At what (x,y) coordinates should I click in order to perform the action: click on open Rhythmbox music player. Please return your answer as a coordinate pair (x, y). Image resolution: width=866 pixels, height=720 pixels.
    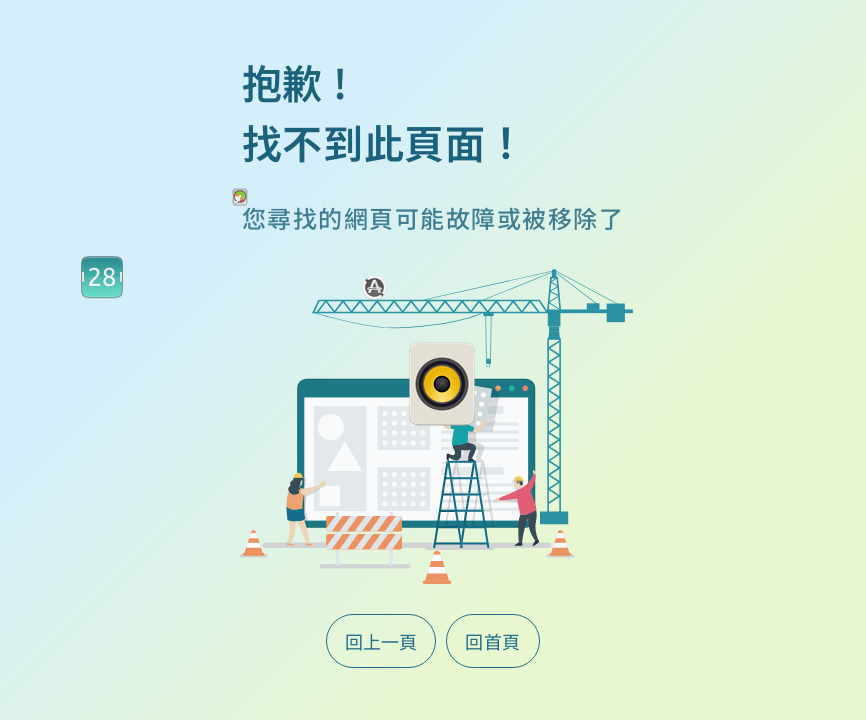
    Looking at the image, I should click on (442, 384).